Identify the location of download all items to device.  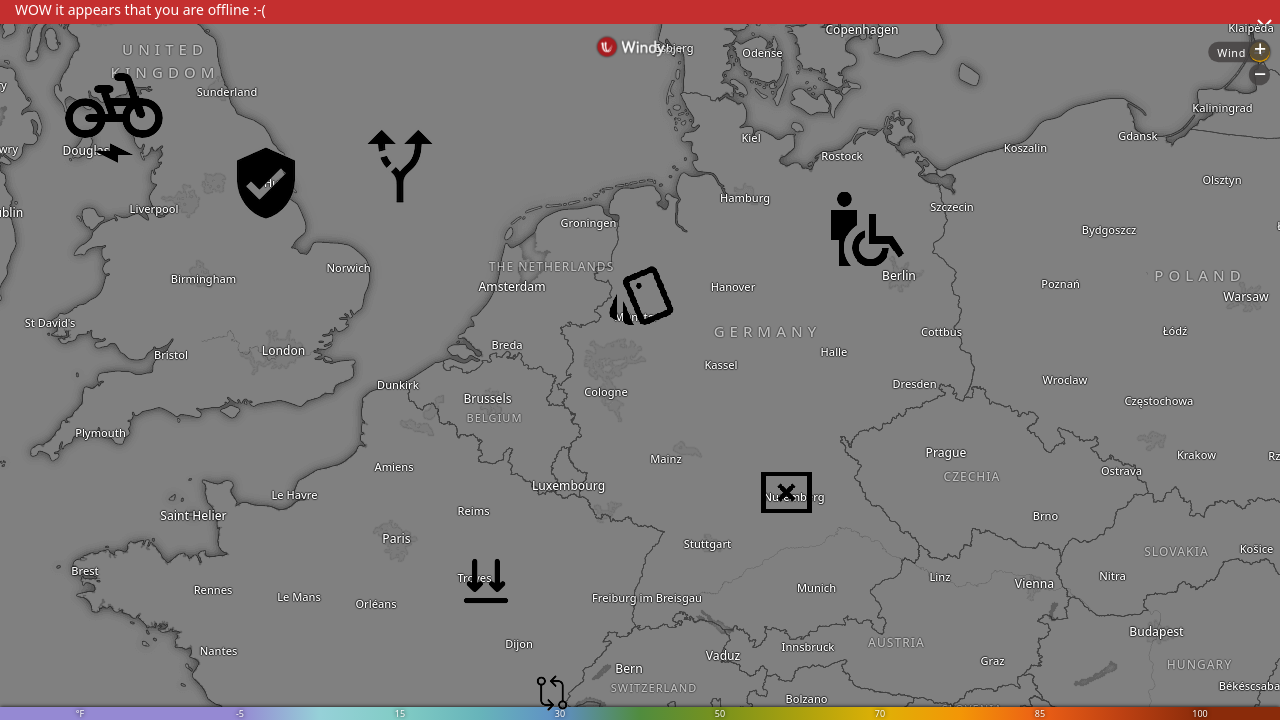
(486, 581).